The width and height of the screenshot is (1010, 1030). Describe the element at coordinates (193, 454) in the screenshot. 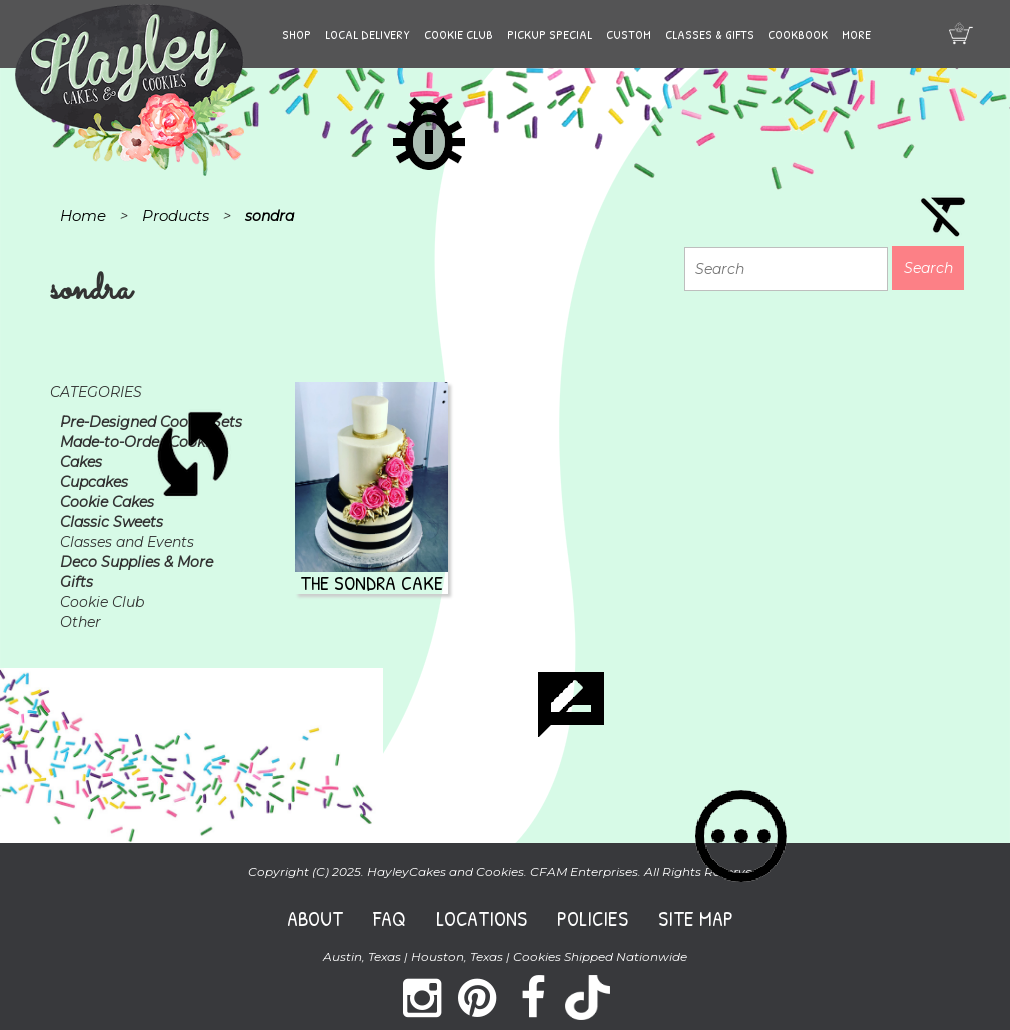

I see `initiate wifi protected setup (WPS) connection` at that location.